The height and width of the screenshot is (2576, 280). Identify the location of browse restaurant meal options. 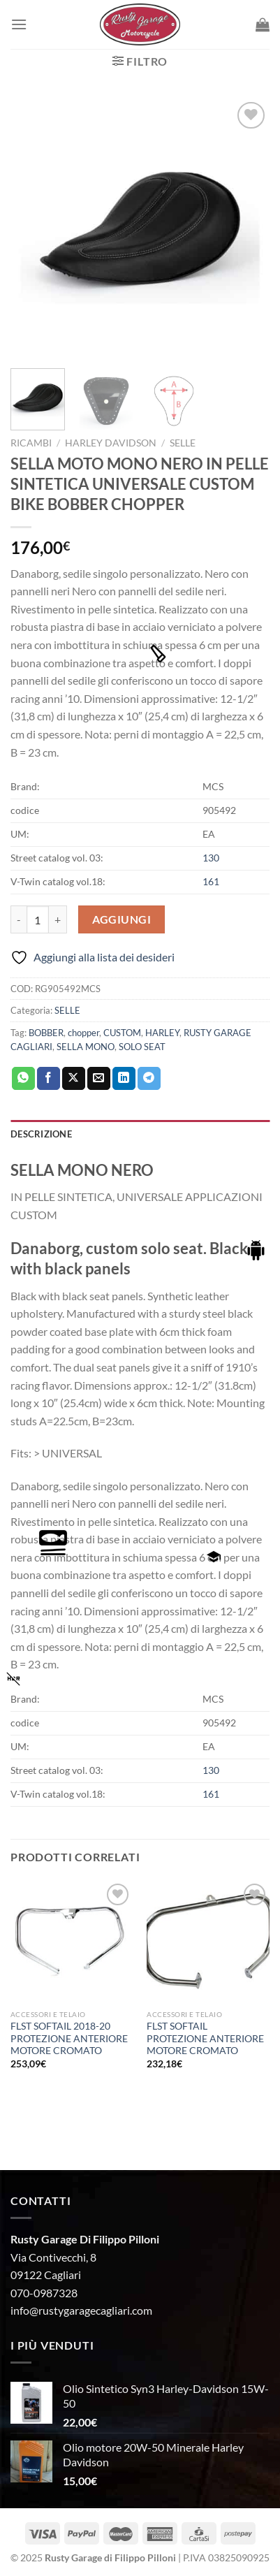
(53, 1543).